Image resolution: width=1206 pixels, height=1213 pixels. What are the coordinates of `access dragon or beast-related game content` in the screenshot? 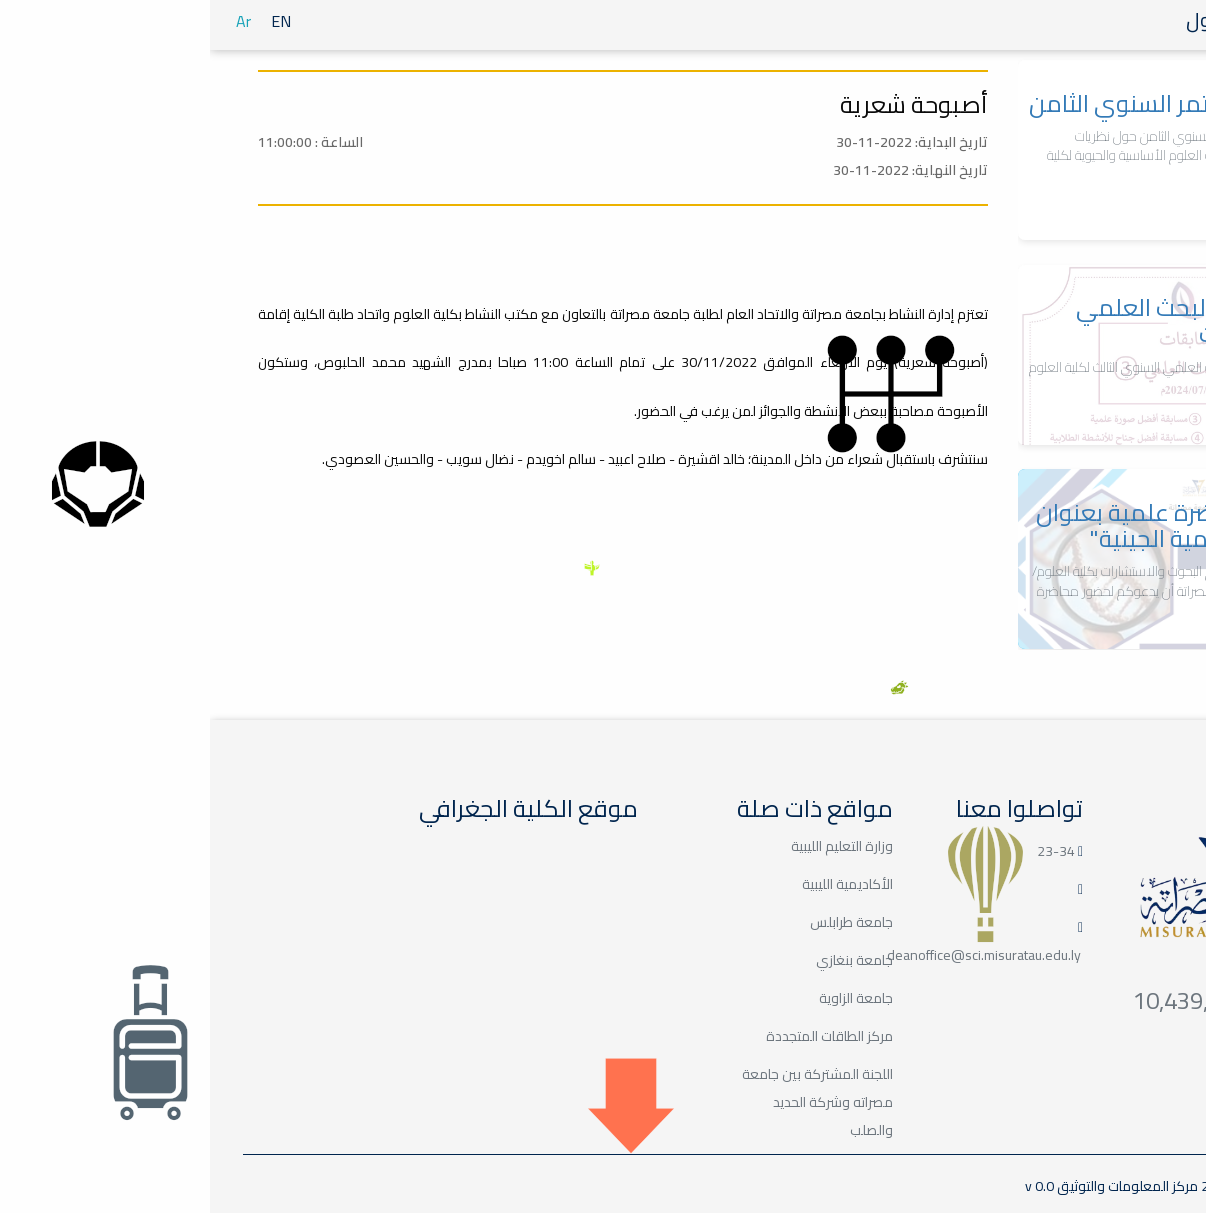 It's located at (899, 687).